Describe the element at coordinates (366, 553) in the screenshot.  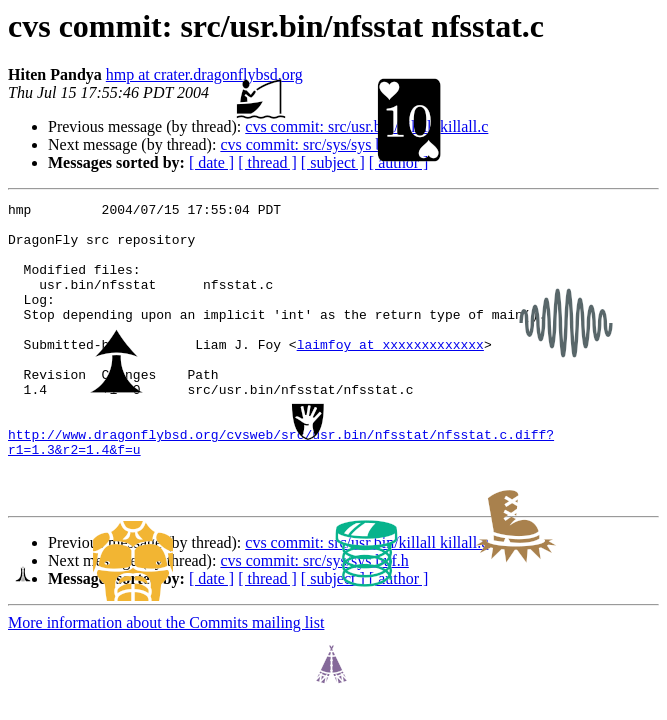
I see `spring or bounce mechanic in a game` at that location.